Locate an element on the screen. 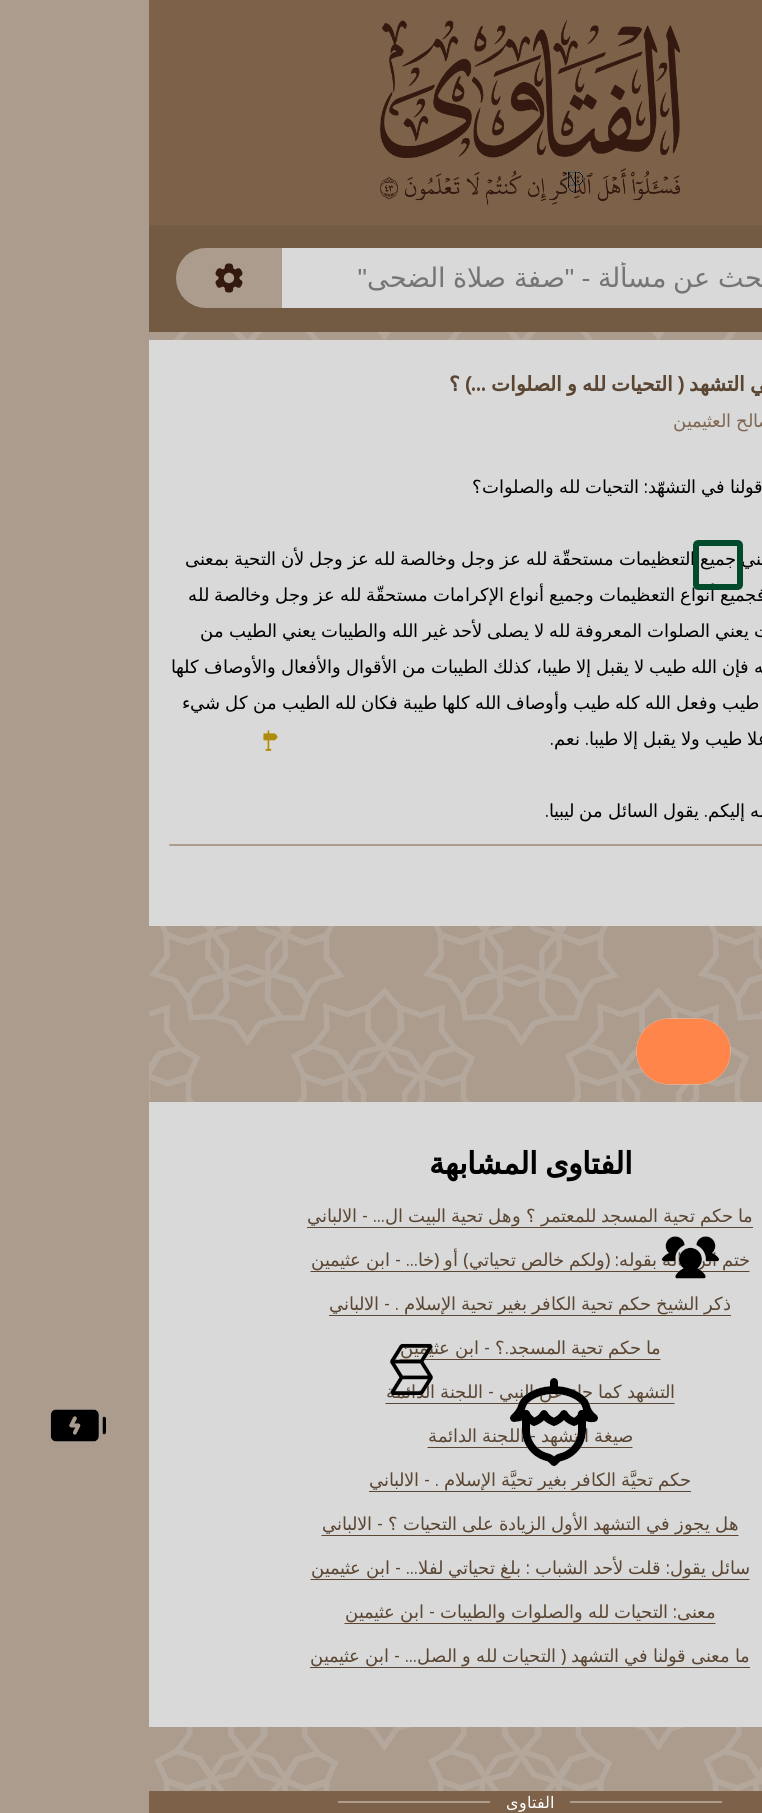 The height and width of the screenshot is (1813, 762). navigate to the next step or section is located at coordinates (270, 740).